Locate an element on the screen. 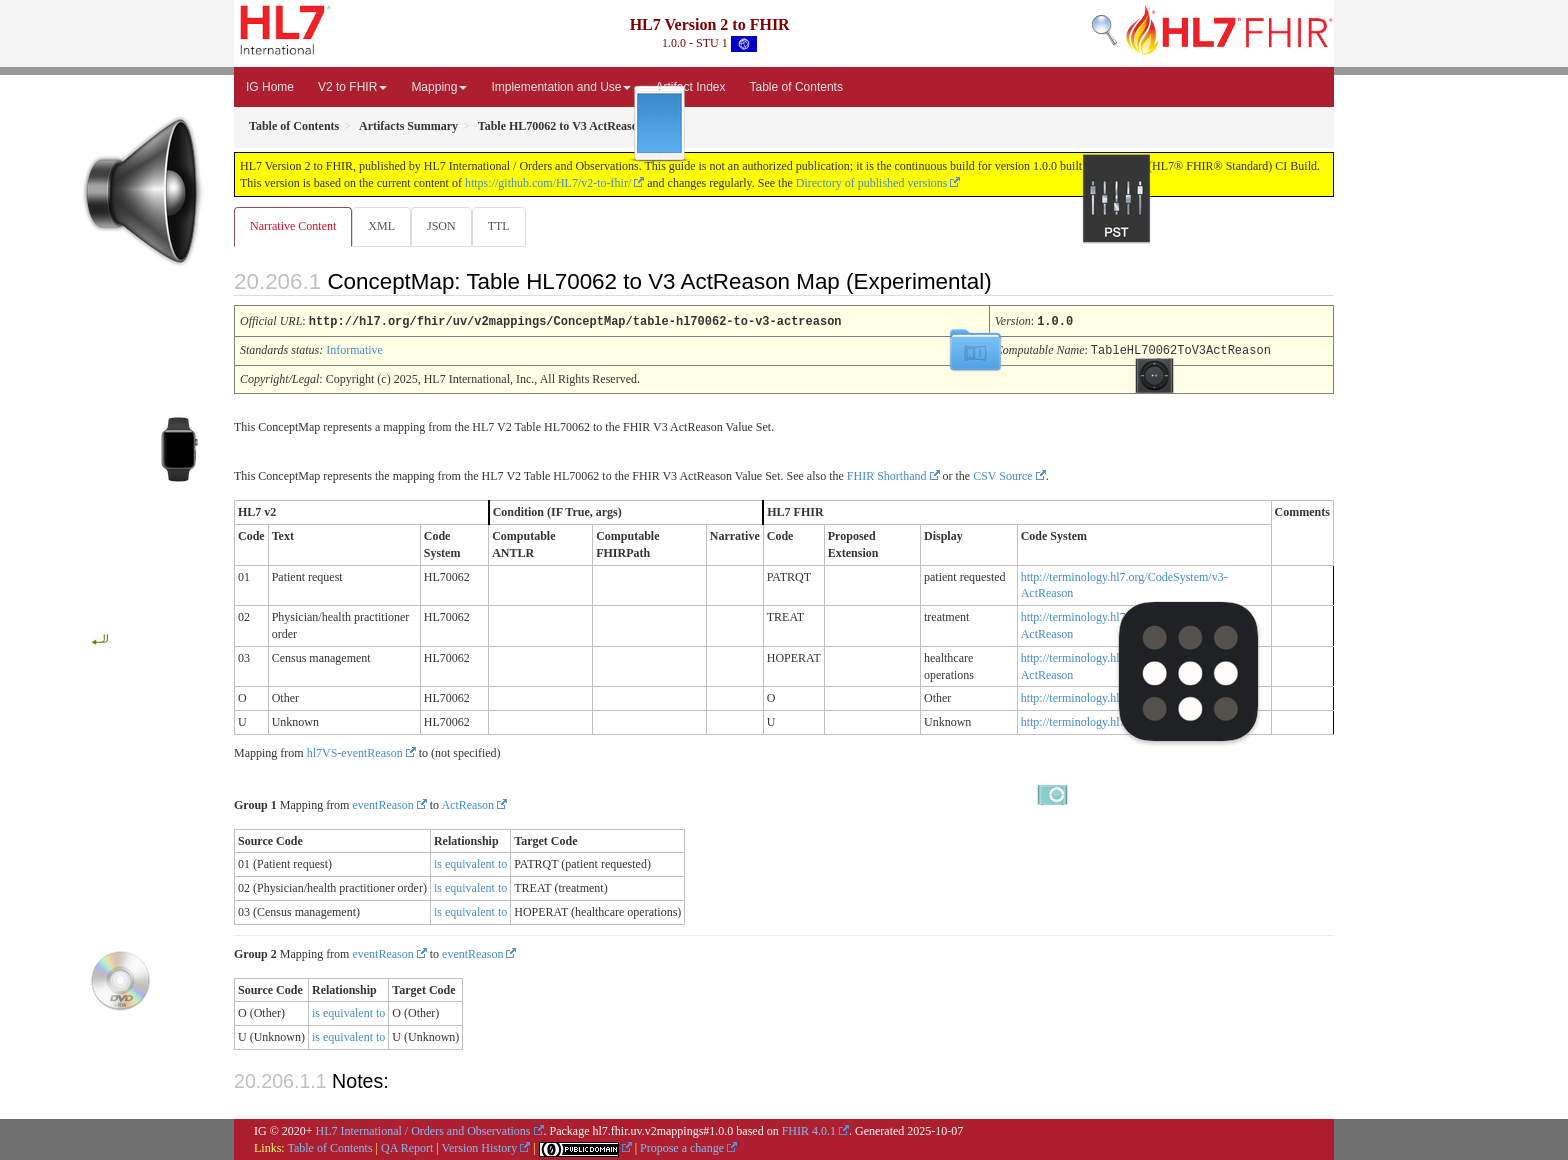 This screenshot has width=1568, height=1160. iPad mini device connected via cellular is located at coordinates (659, 116).